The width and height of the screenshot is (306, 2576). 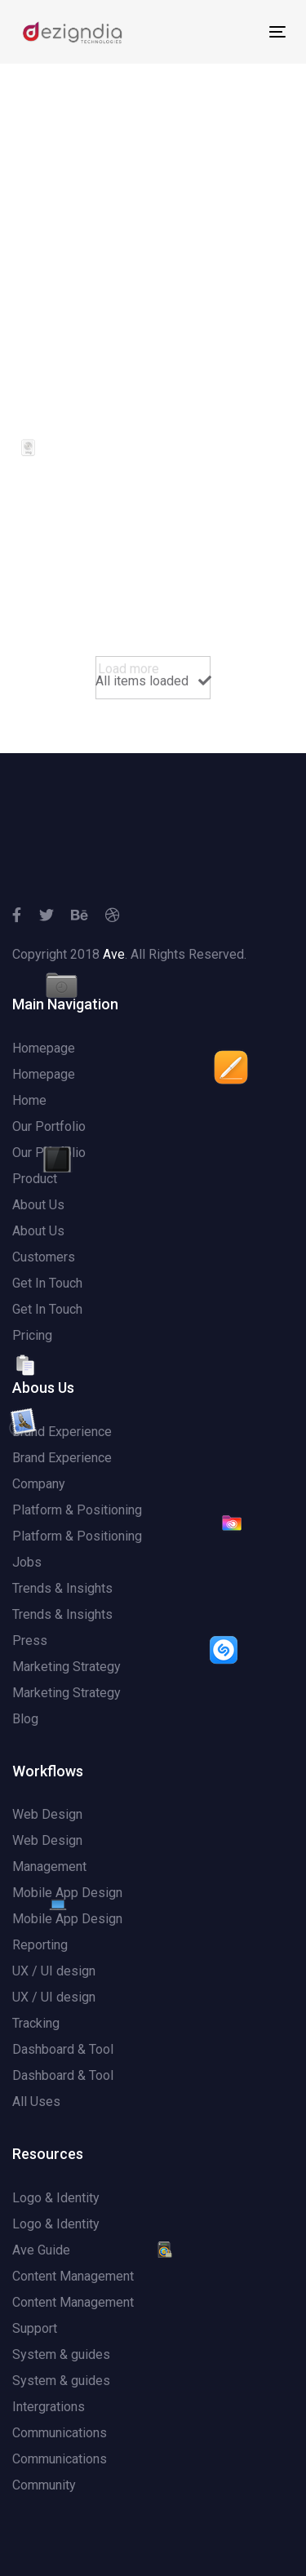 What do you see at coordinates (61, 985) in the screenshot?
I see `access temporary files folder` at bounding box center [61, 985].